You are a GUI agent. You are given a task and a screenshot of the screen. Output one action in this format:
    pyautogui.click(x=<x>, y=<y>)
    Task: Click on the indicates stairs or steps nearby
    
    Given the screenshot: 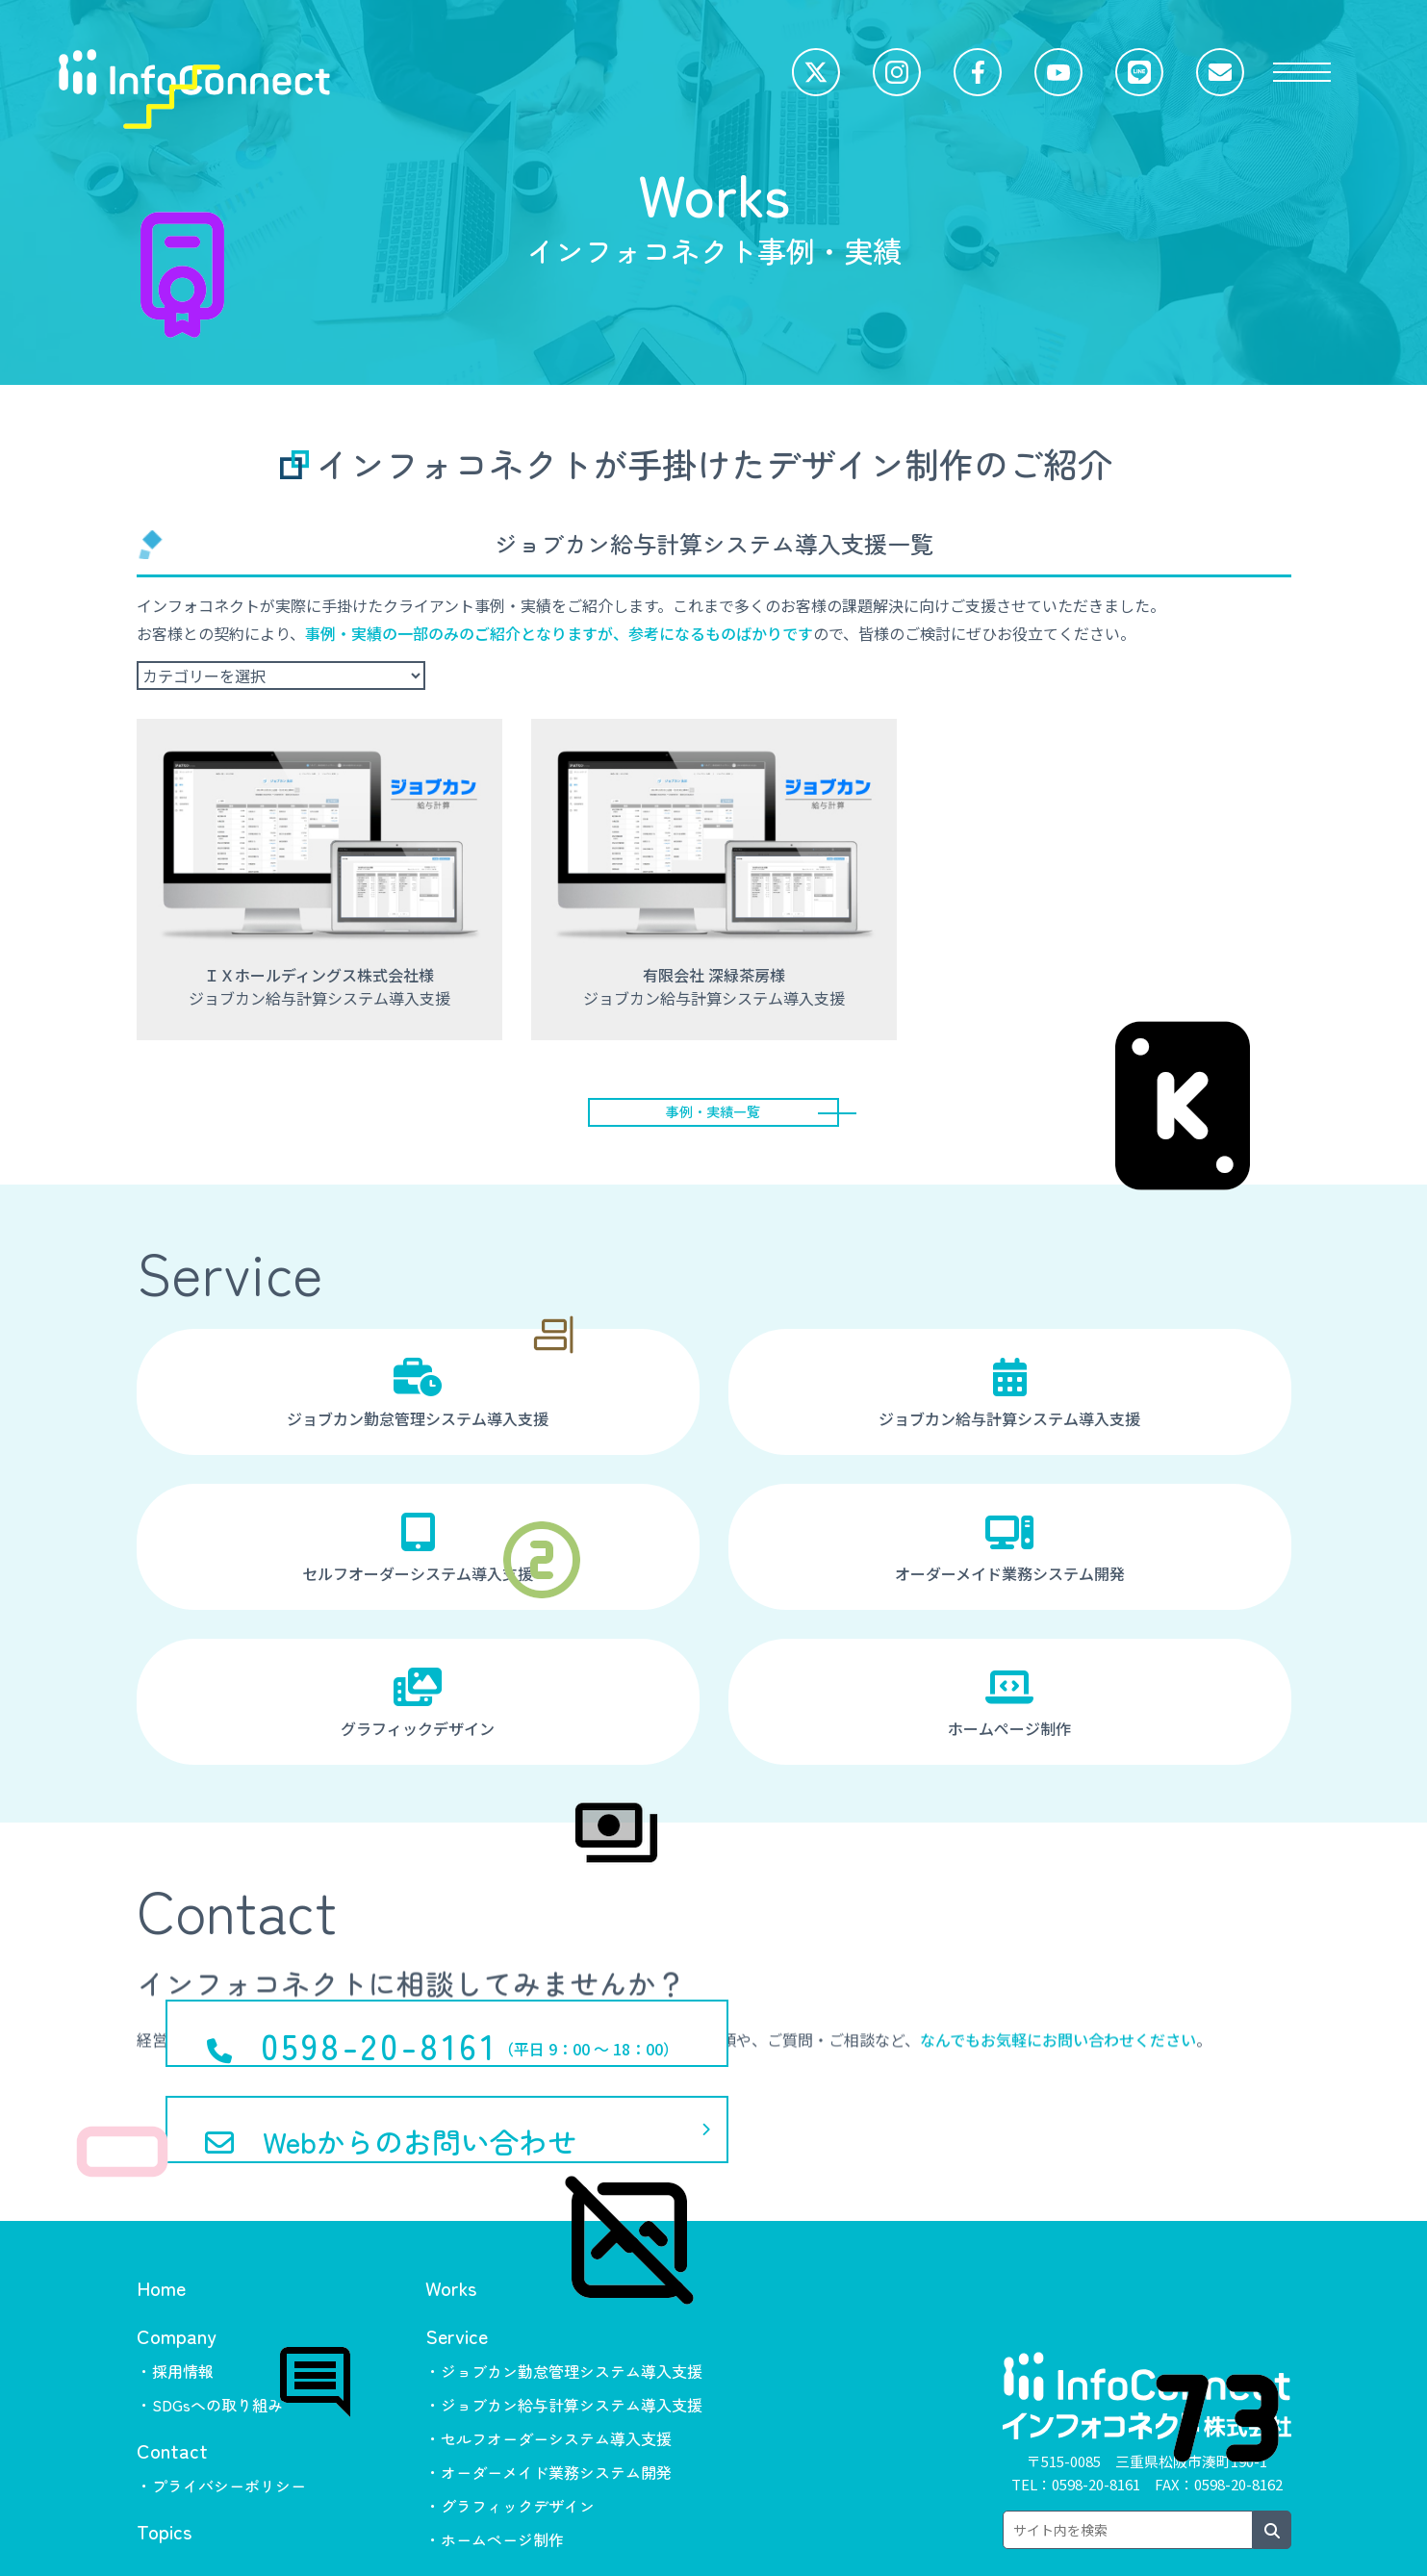 What is the action you would take?
    pyautogui.click(x=171, y=96)
    